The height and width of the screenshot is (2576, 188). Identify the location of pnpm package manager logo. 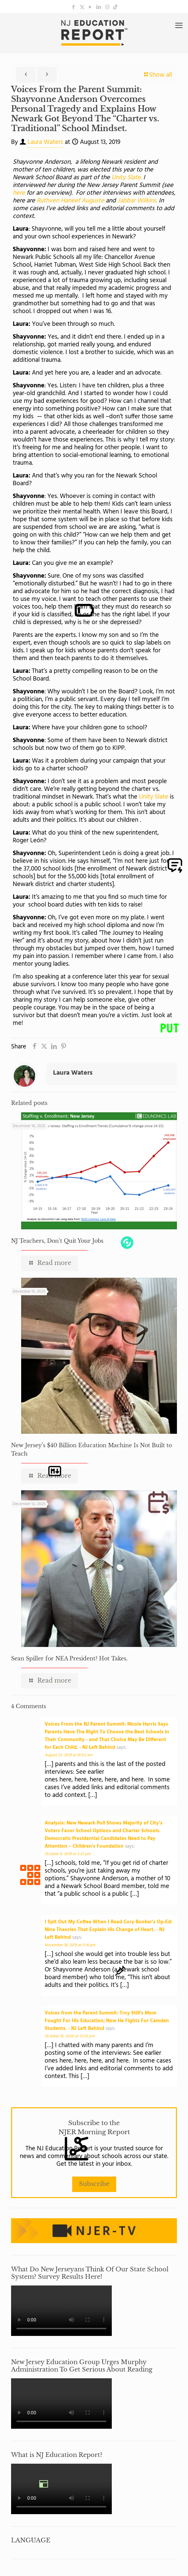
(30, 1875).